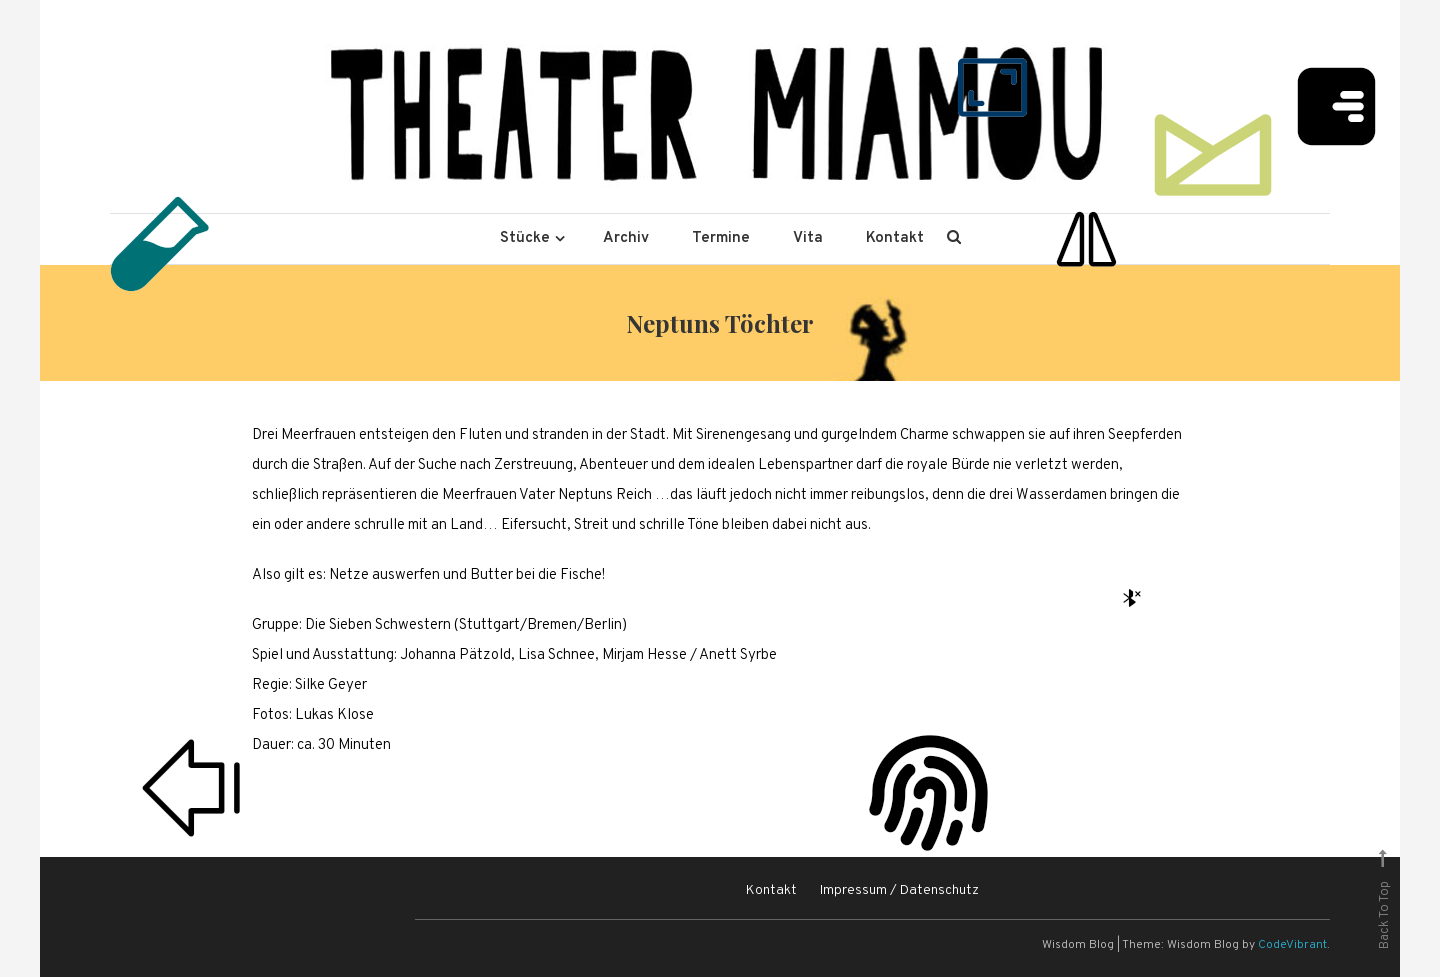  Describe the element at coordinates (1336, 106) in the screenshot. I see `align content to the right center` at that location.